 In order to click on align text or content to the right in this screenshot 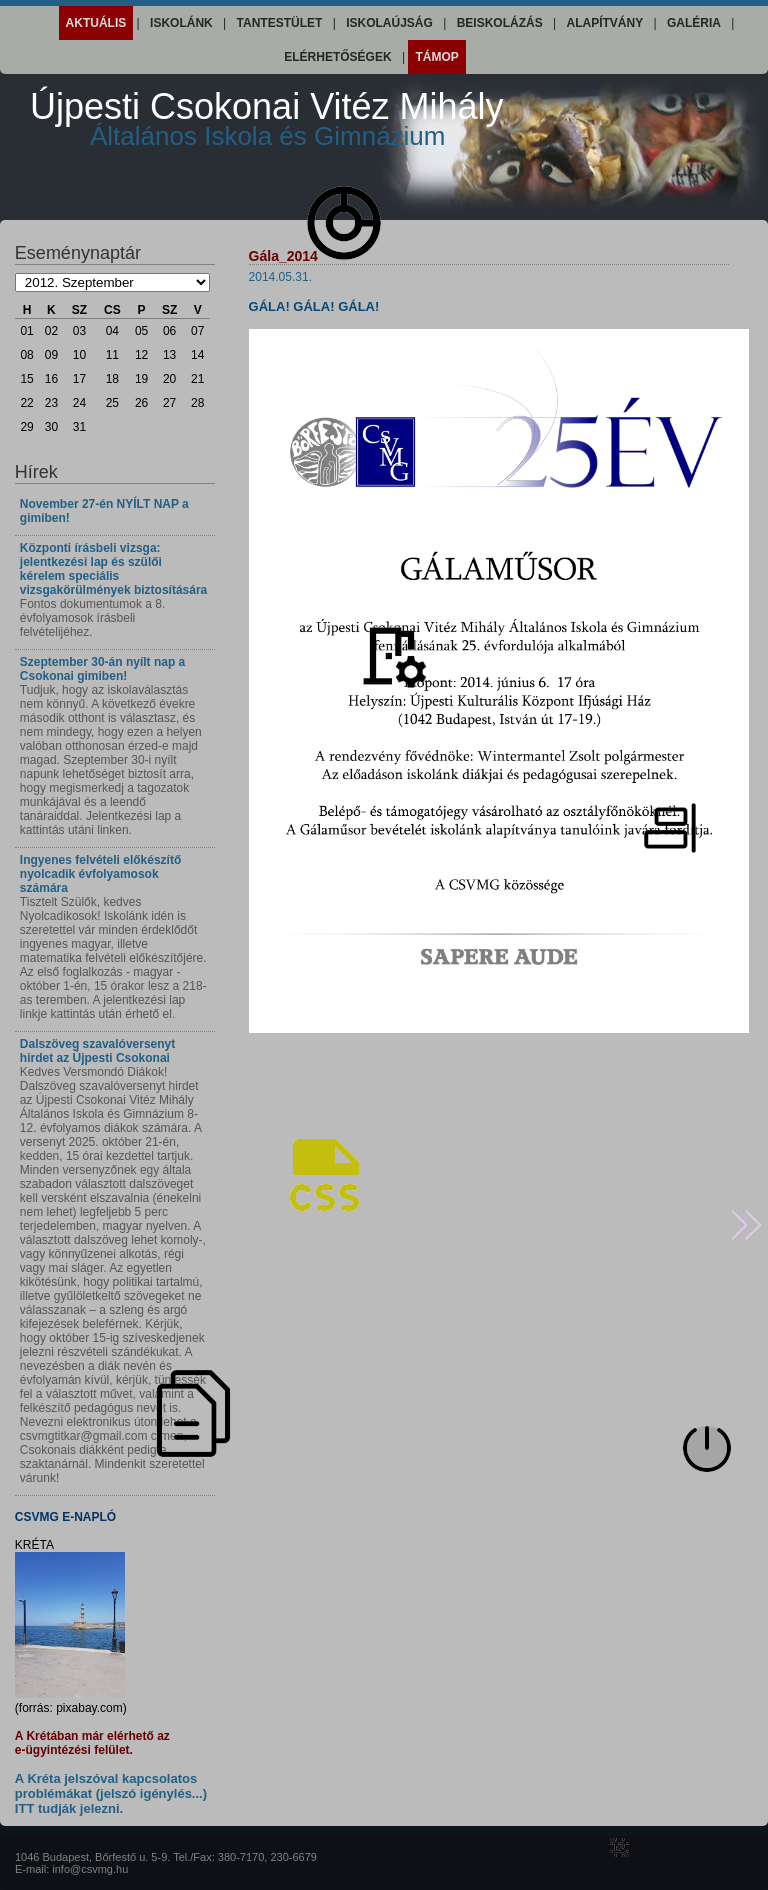, I will do `click(671, 828)`.